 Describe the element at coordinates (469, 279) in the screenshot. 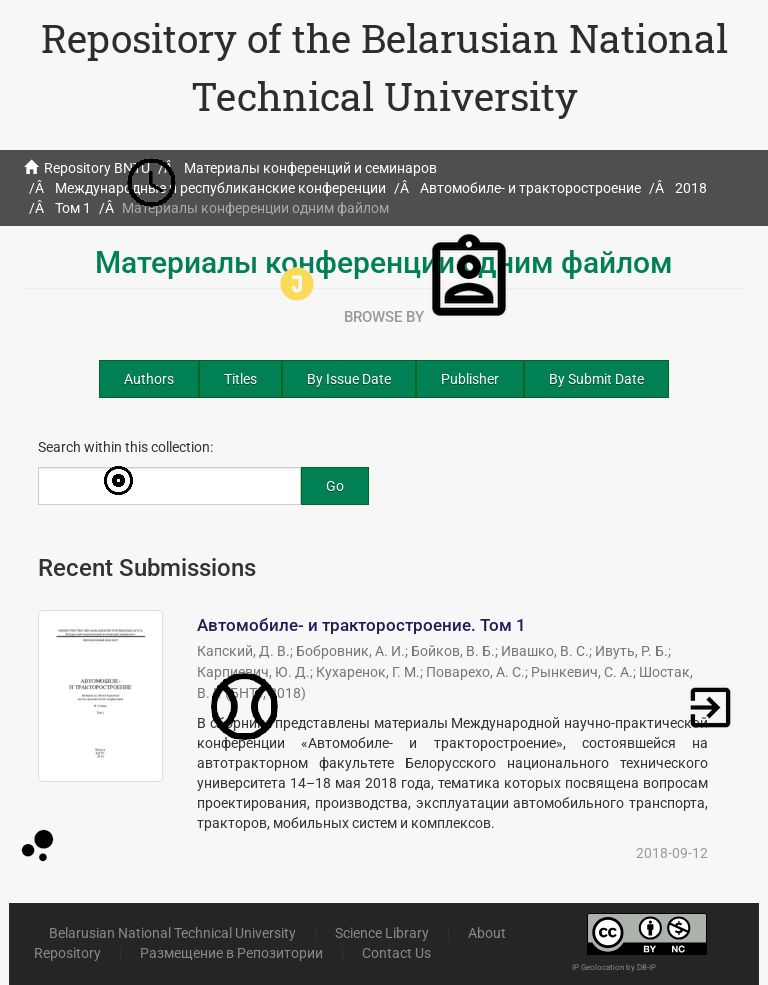

I see `view assigned user profile` at that location.